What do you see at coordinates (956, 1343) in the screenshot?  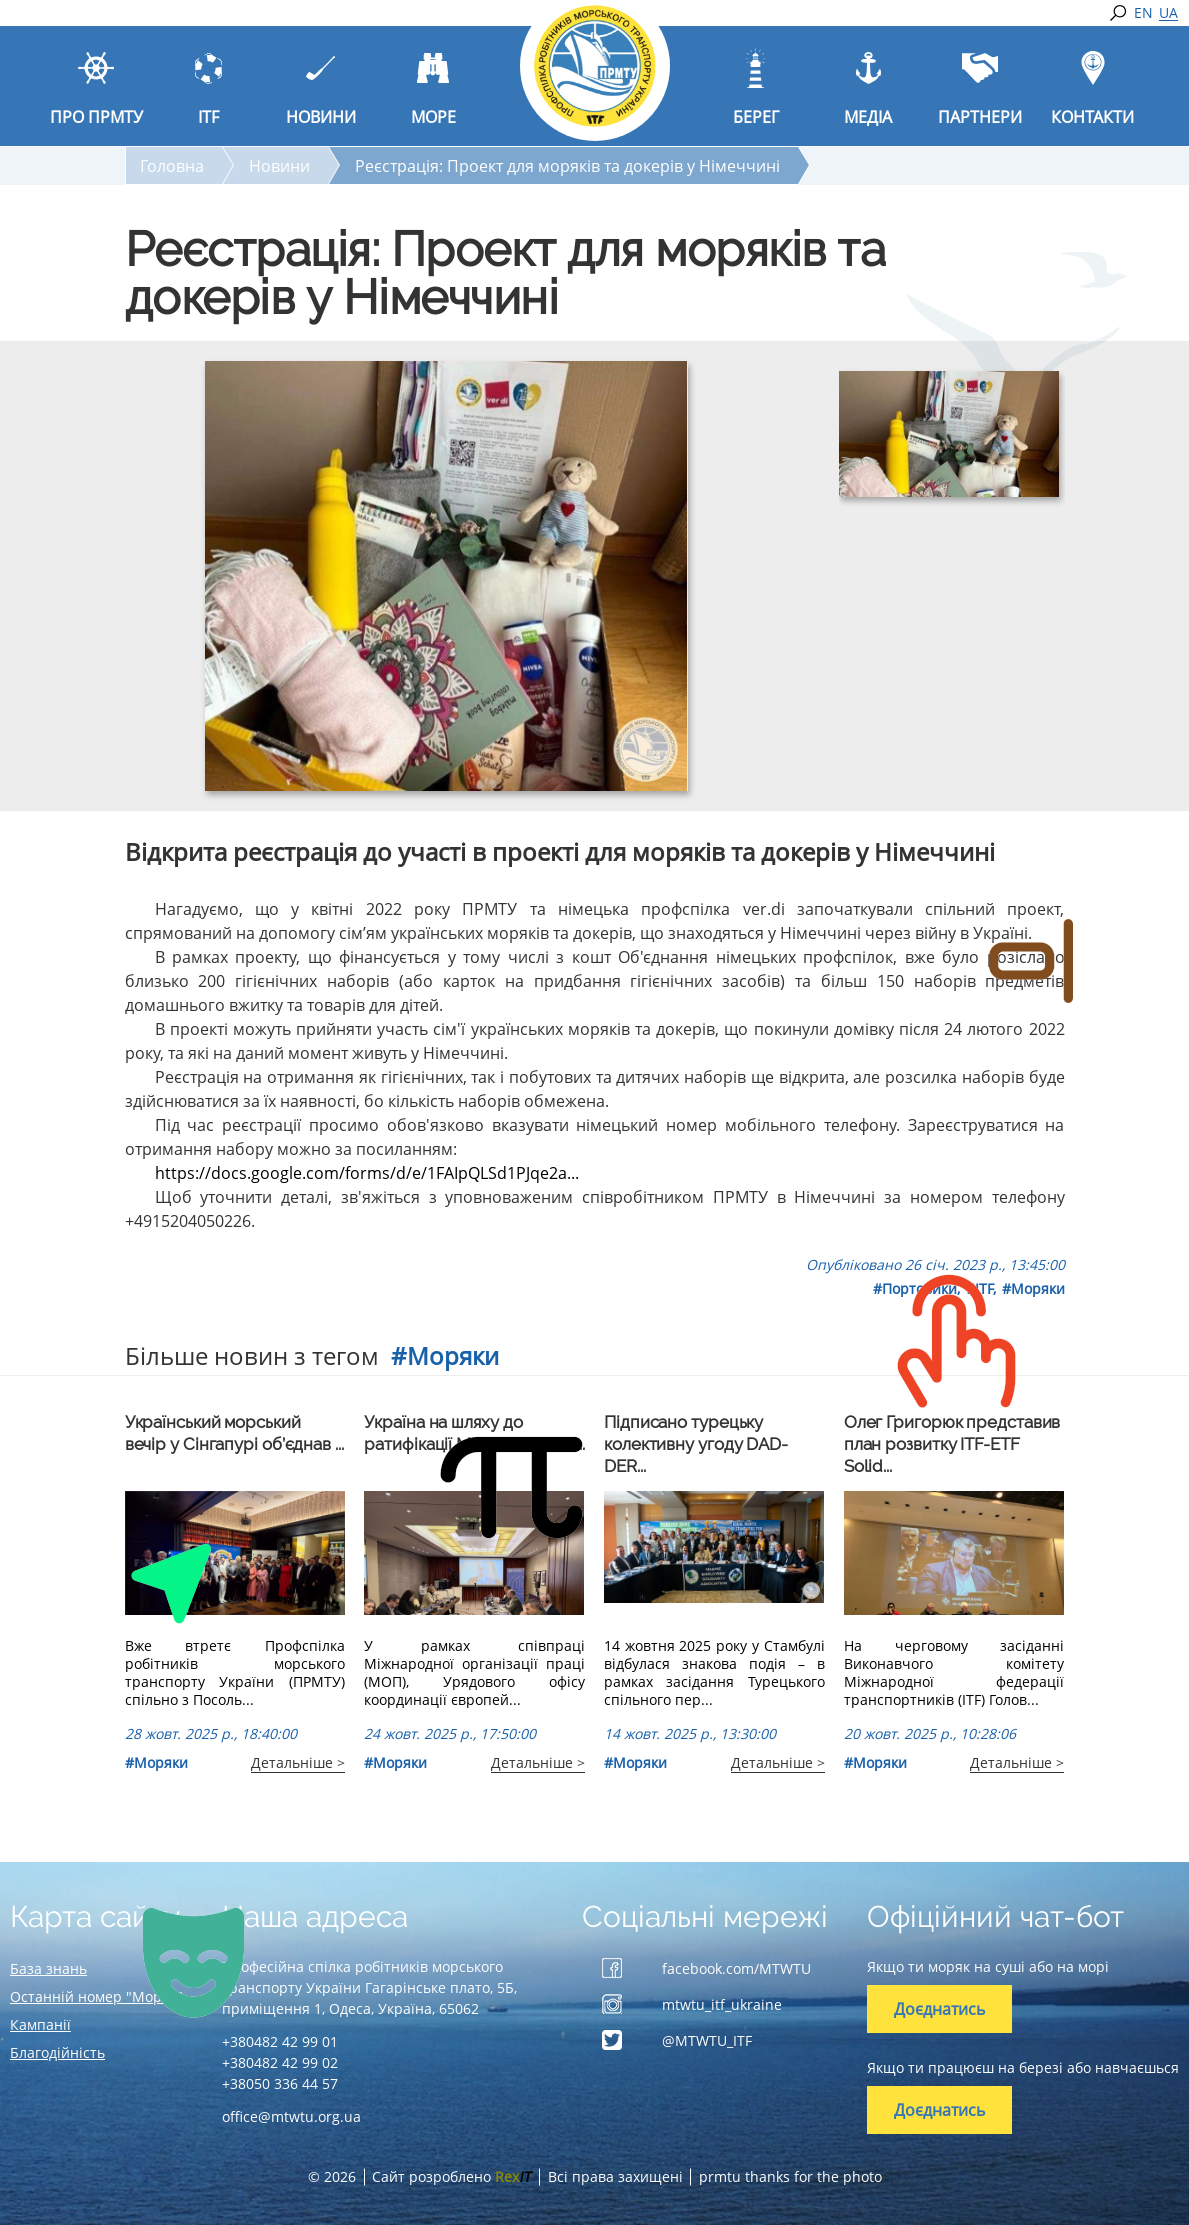 I see `tap to interact with this element` at bounding box center [956, 1343].